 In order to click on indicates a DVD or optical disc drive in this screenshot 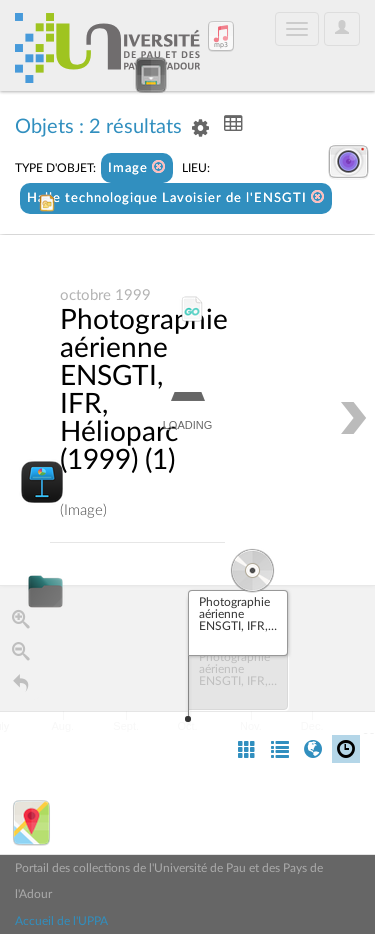, I will do `click(252, 570)`.